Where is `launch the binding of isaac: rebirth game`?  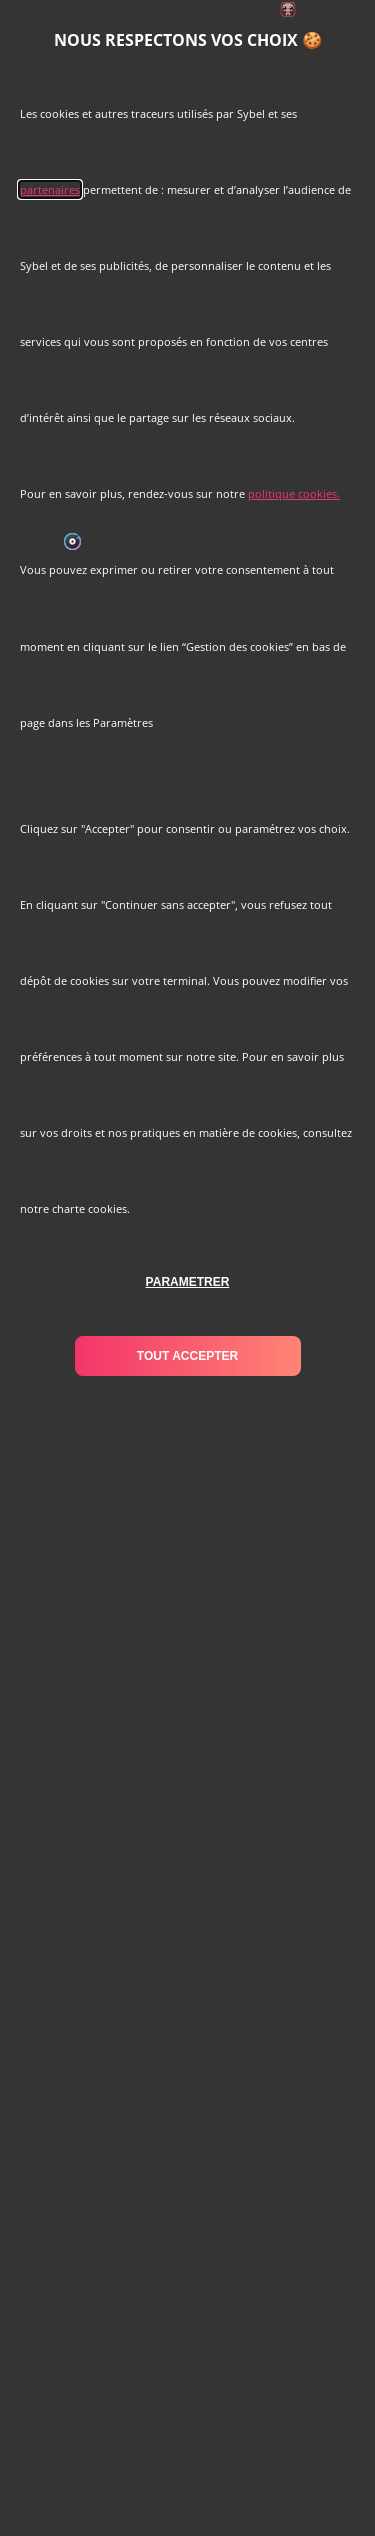 launch the binding of isaac: rebirth game is located at coordinates (288, 9).